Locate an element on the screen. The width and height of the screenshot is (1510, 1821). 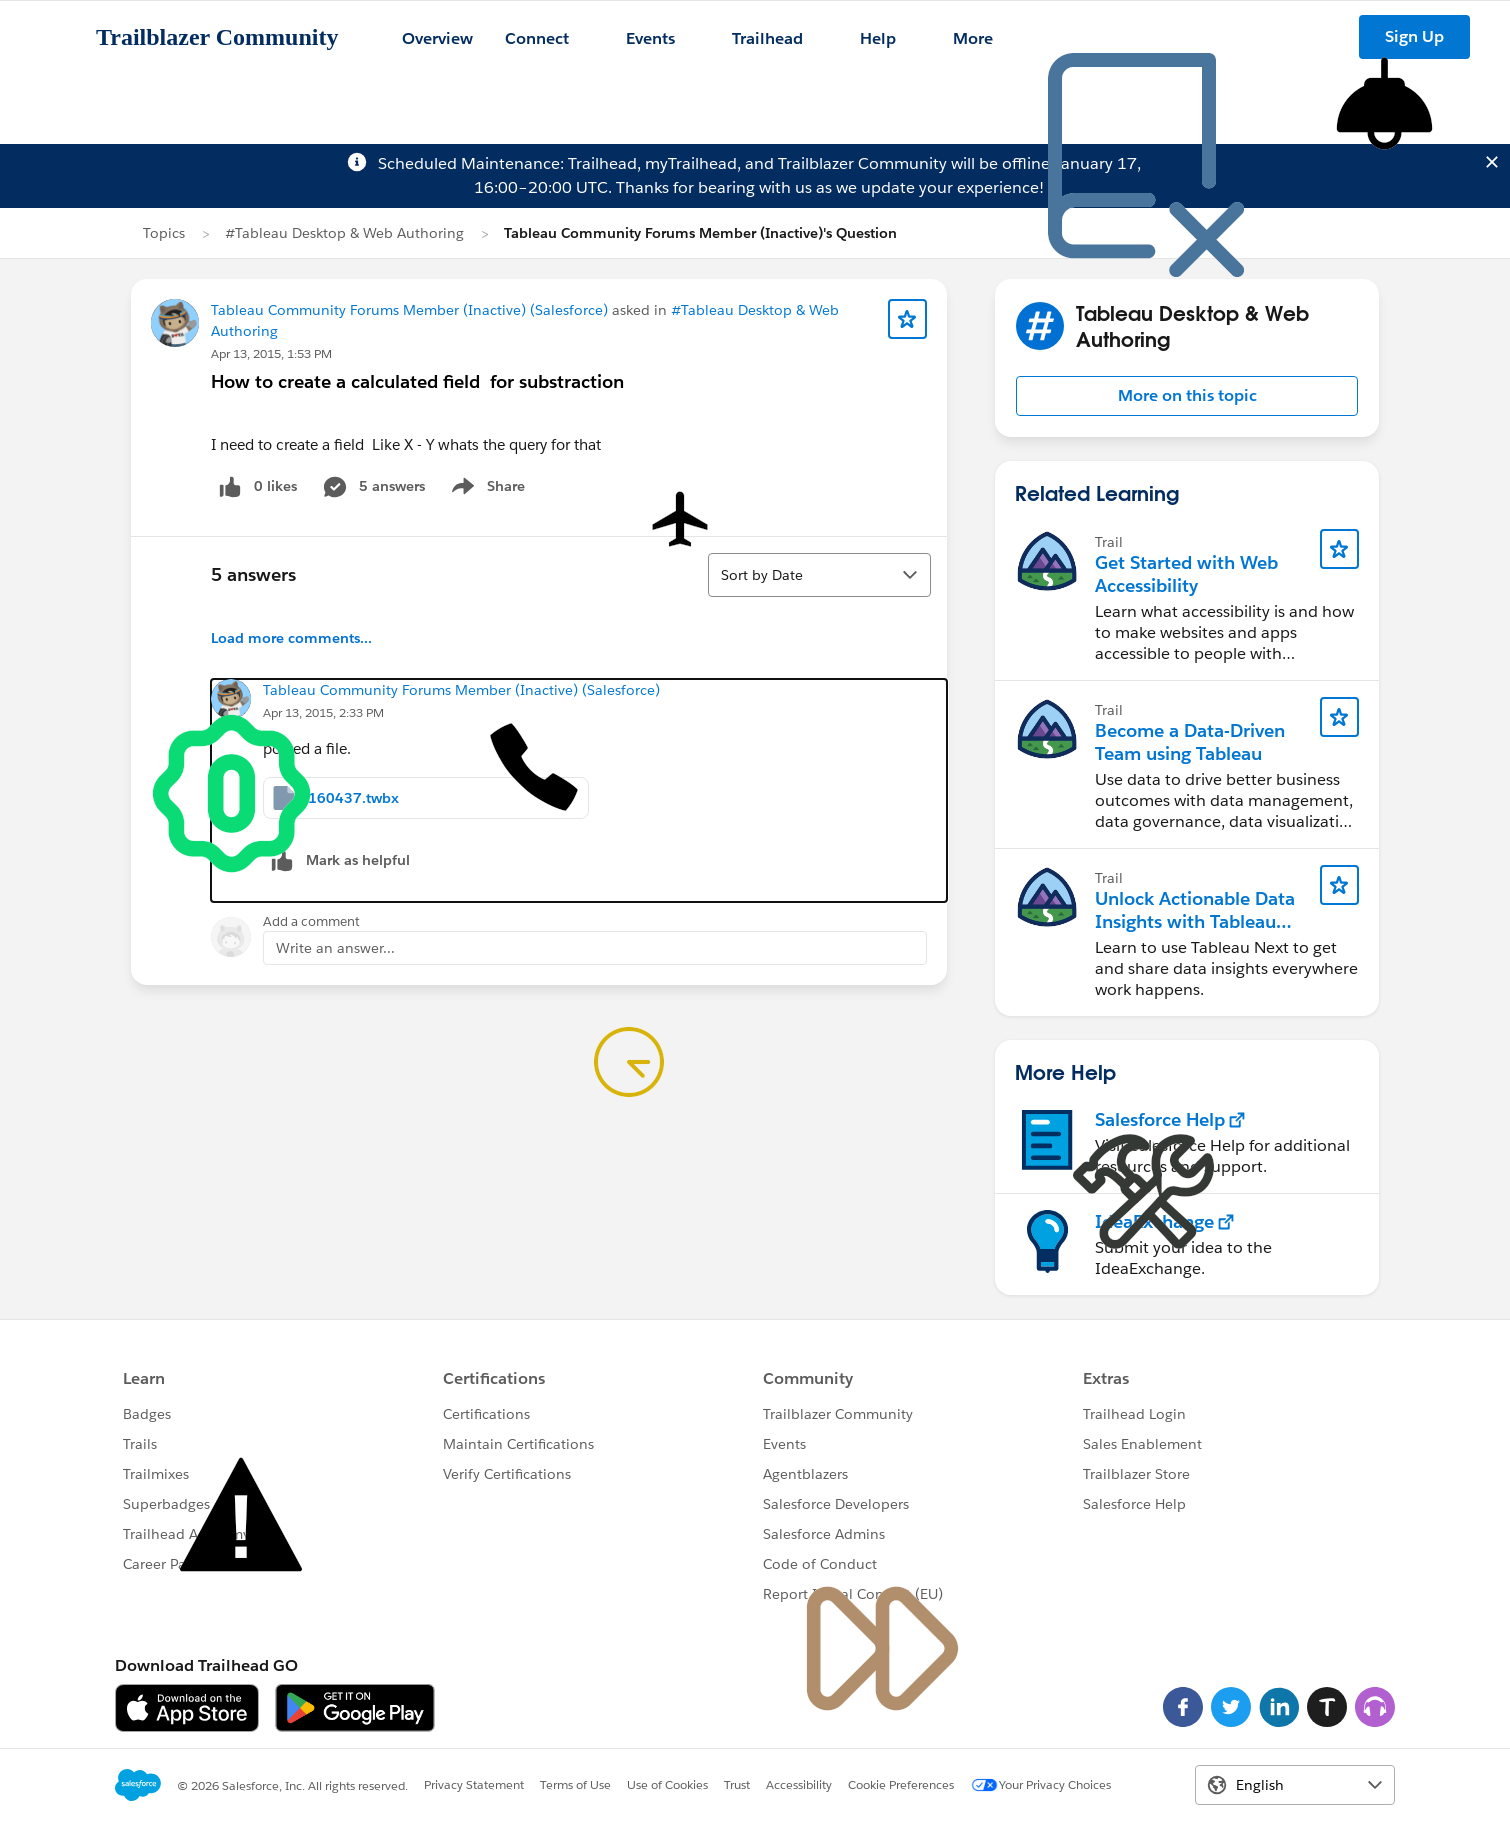
access airport or flight information is located at coordinates (680, 519).